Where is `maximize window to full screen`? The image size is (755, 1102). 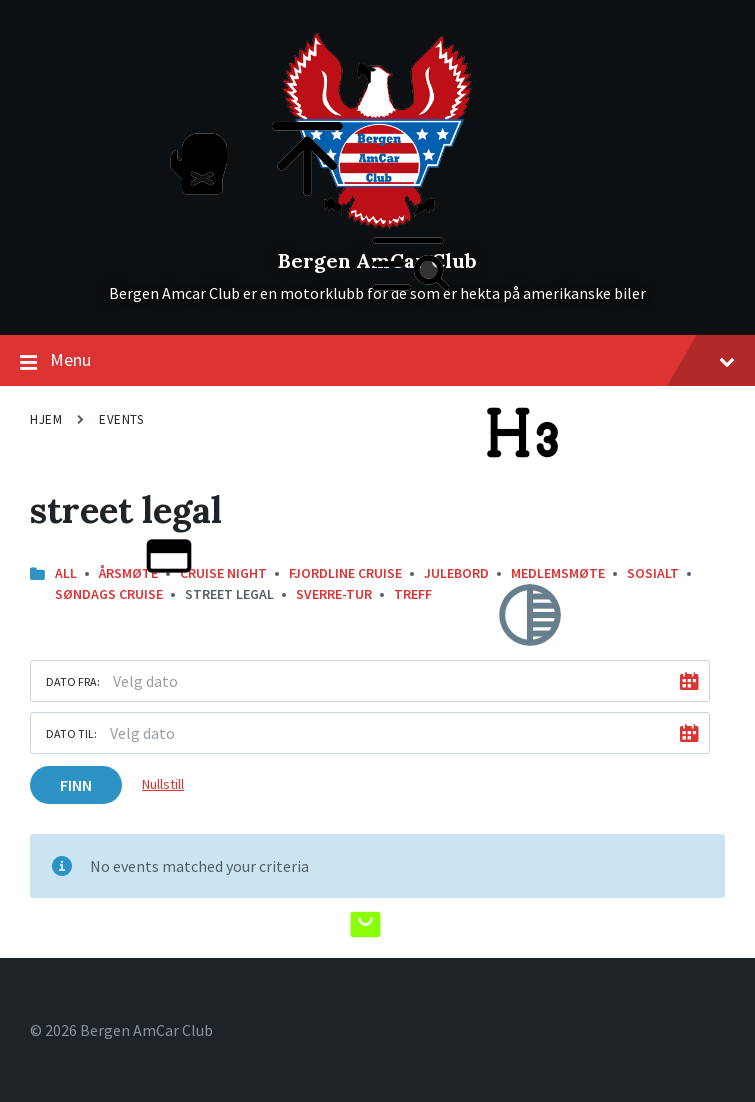 maximize window to full screen is located at coordinates (169, 556).